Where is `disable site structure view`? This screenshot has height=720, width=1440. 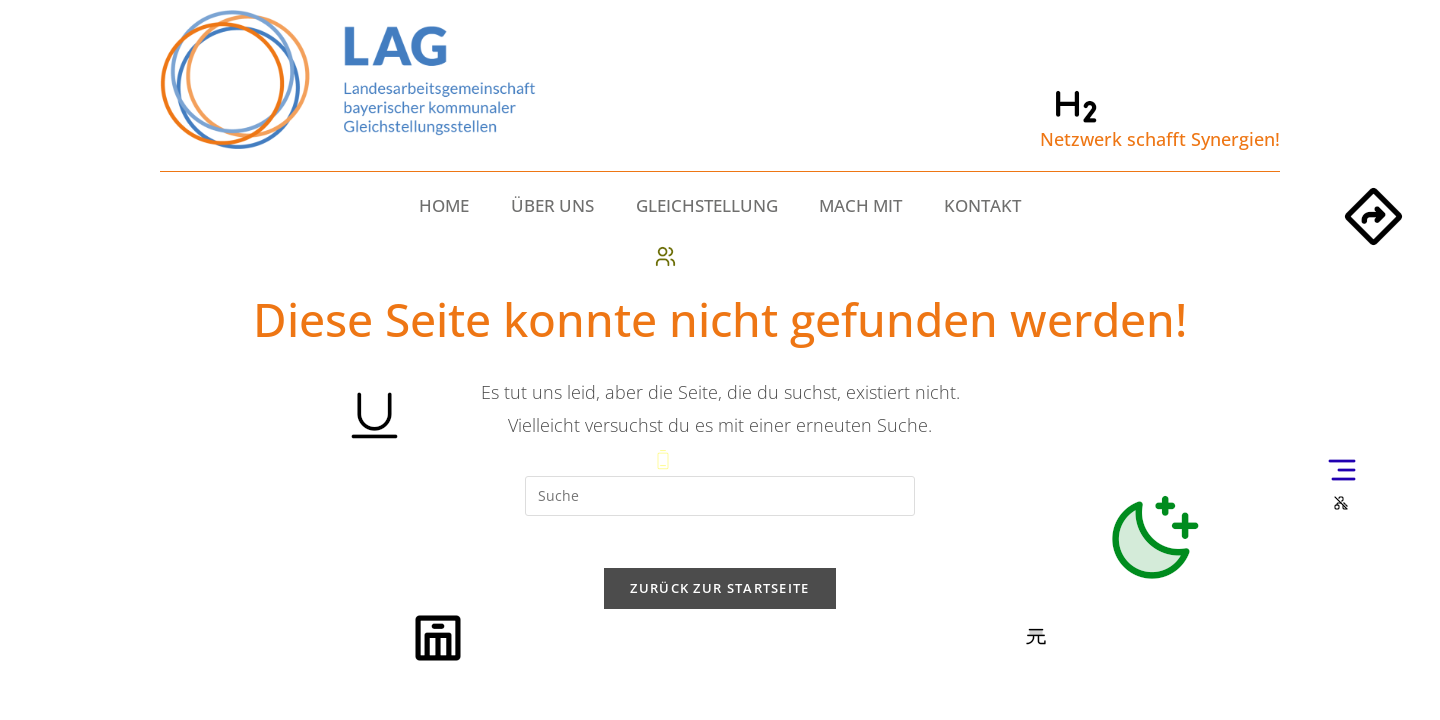
disable site structure view is located at coordinates (1341, 503).